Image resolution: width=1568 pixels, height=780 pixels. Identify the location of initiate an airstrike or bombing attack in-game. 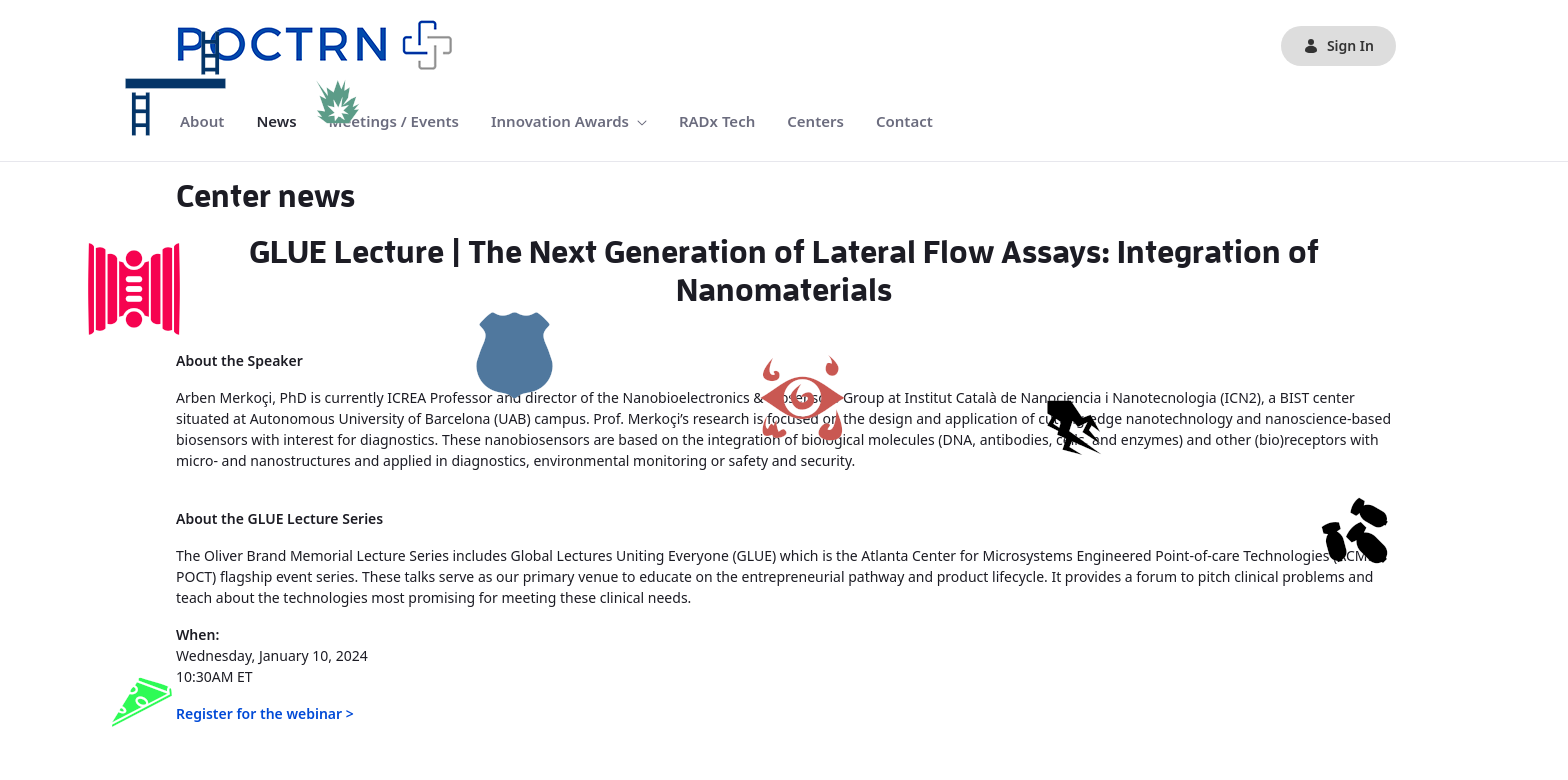
(1354, 530).